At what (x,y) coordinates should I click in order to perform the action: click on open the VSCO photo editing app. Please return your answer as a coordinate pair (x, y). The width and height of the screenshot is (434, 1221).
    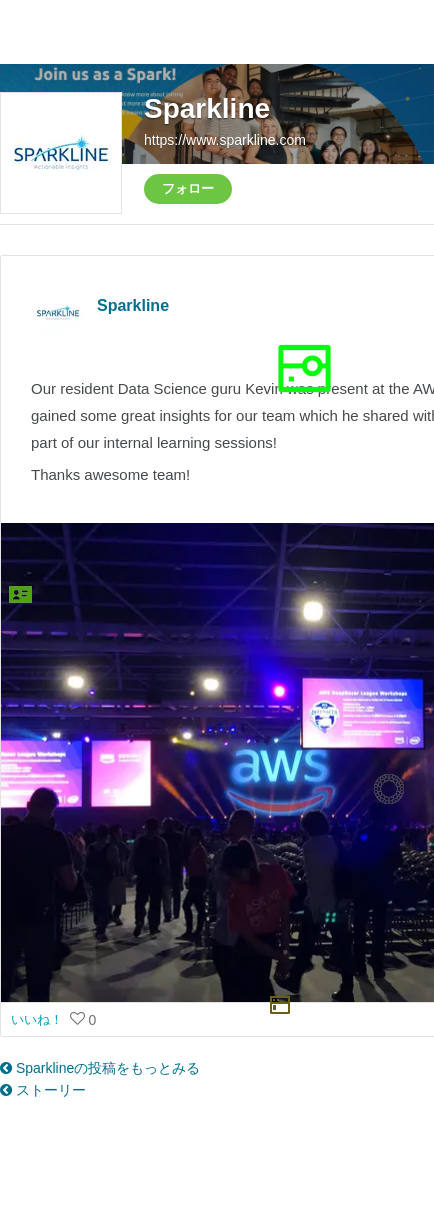
    Looking at the image, I should click on (389, 789).